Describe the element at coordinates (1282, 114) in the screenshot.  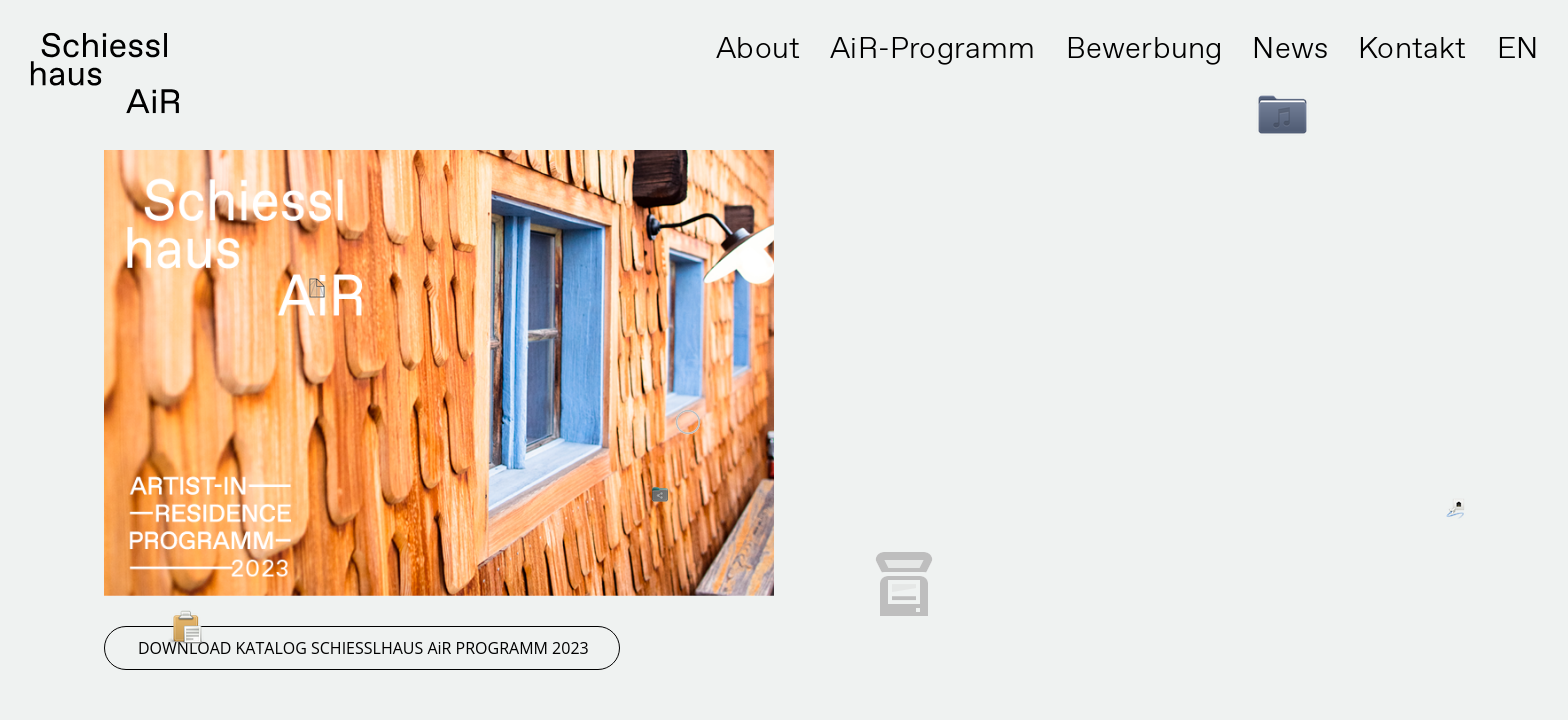
I see `open your music files folder` at that location.